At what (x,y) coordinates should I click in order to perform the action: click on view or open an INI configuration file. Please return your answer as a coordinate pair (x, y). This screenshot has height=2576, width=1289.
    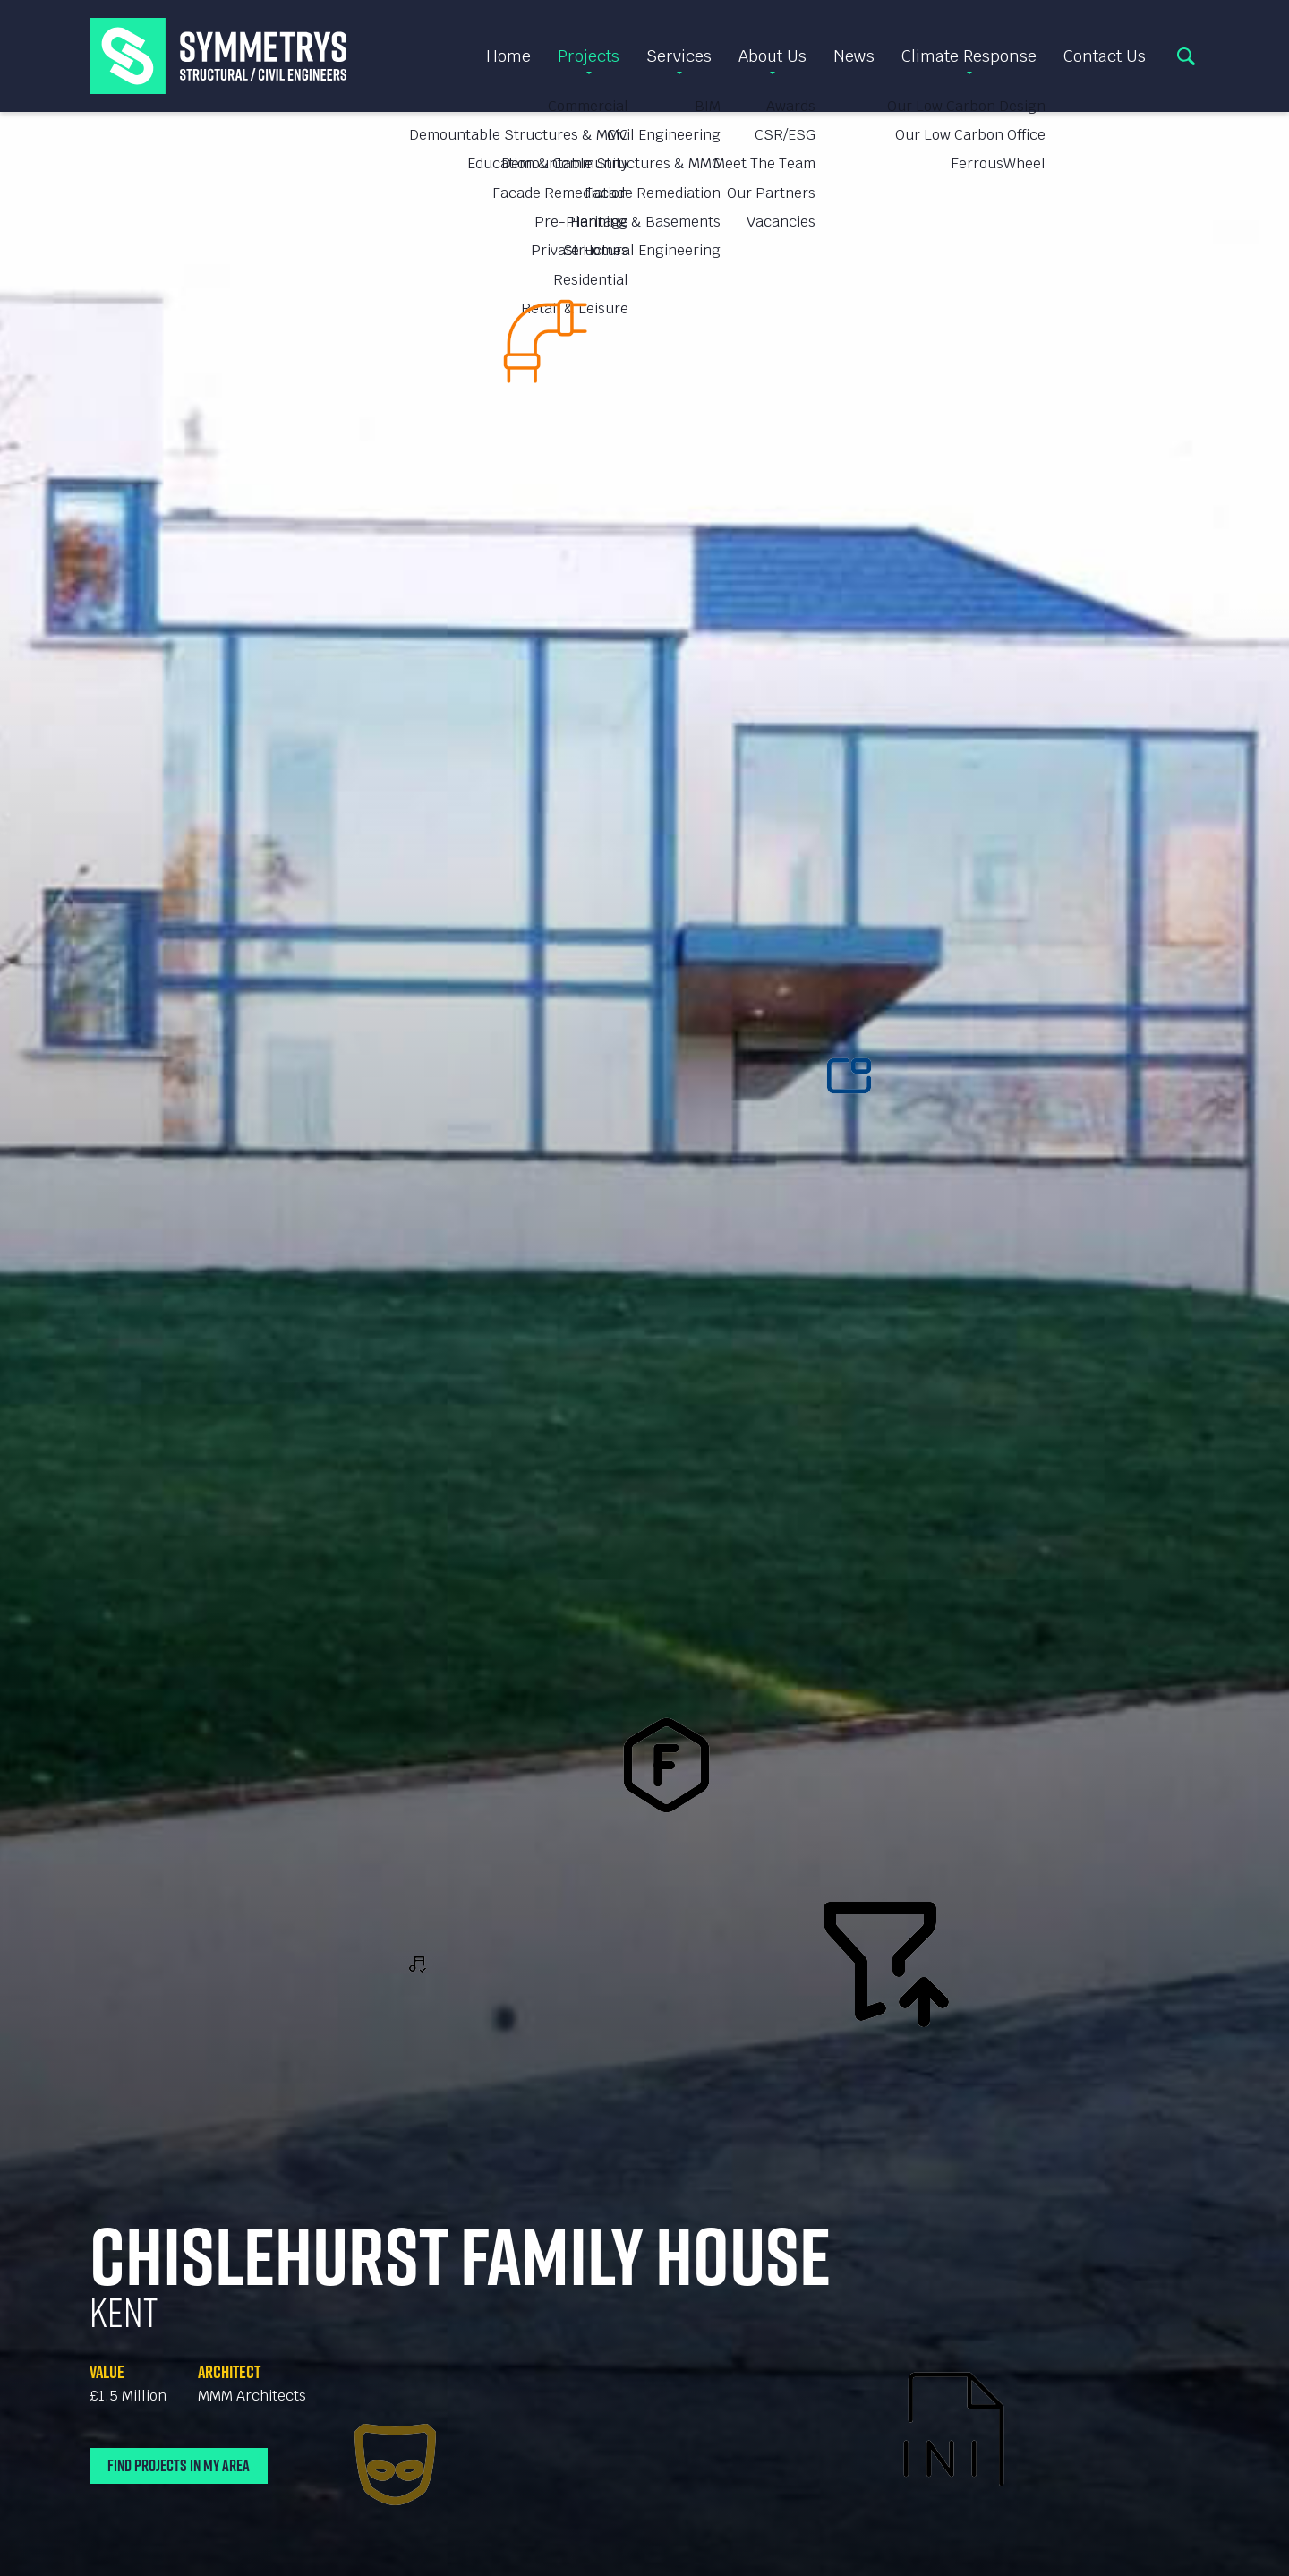
    Looking at the image, I should click on (956, 2429).